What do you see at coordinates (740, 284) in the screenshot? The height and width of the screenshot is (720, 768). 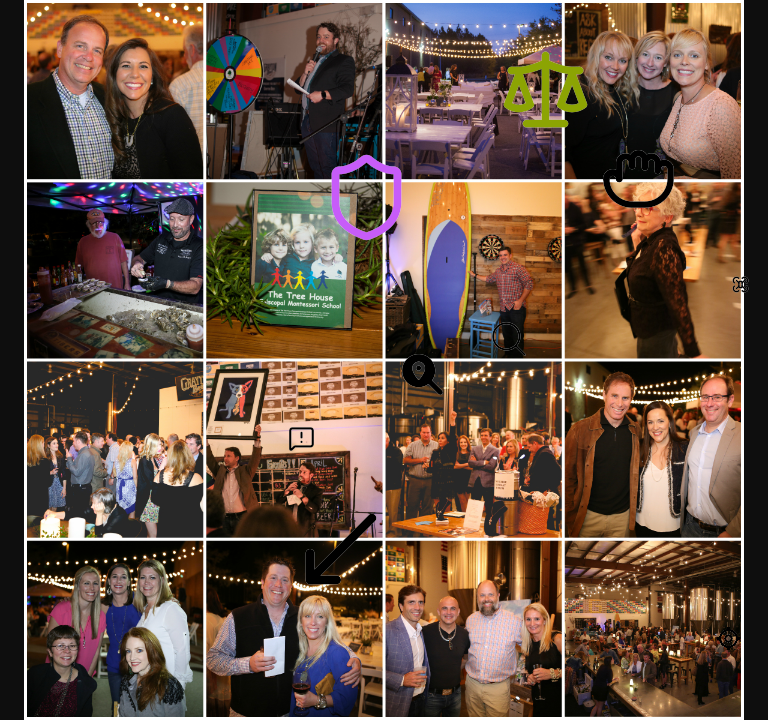 I see `access drone controls` at bounding box center [740, 284].